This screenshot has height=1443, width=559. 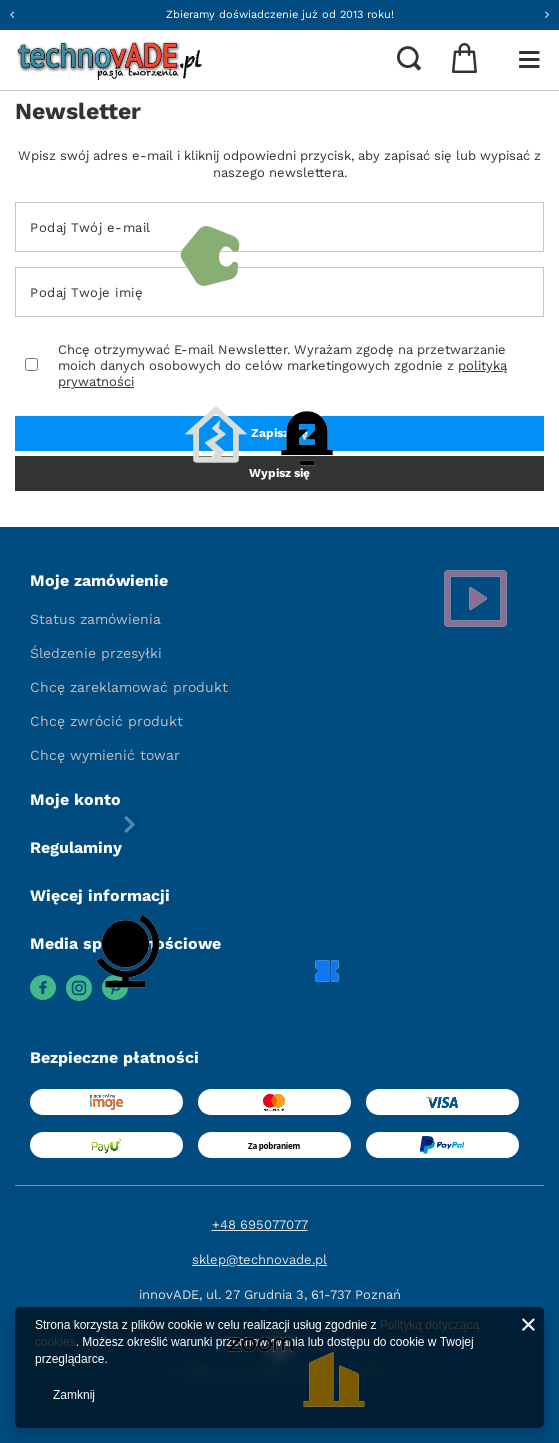 What do you see at coordinates (475, 598) in the screenshot?
I see `play a video or movie` at bounding box center [475, 598].